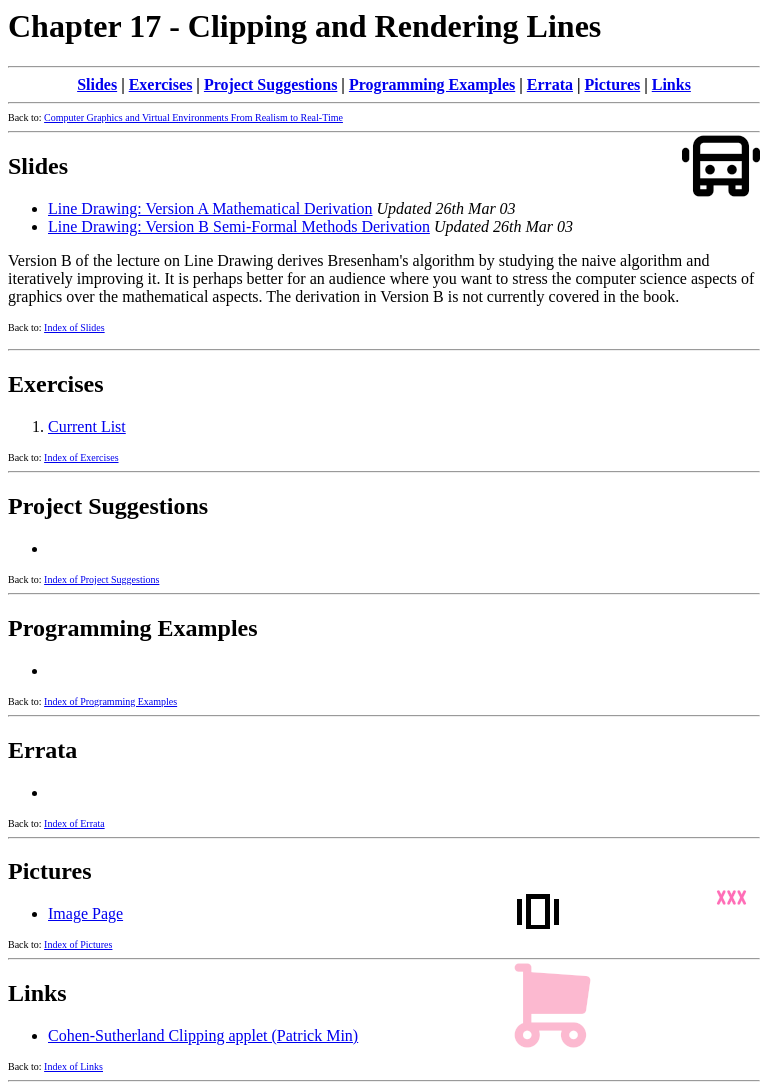  Describe the element at coordinates (721, 166) in the screenshot. I see `view bus routes or schedules` at that location.